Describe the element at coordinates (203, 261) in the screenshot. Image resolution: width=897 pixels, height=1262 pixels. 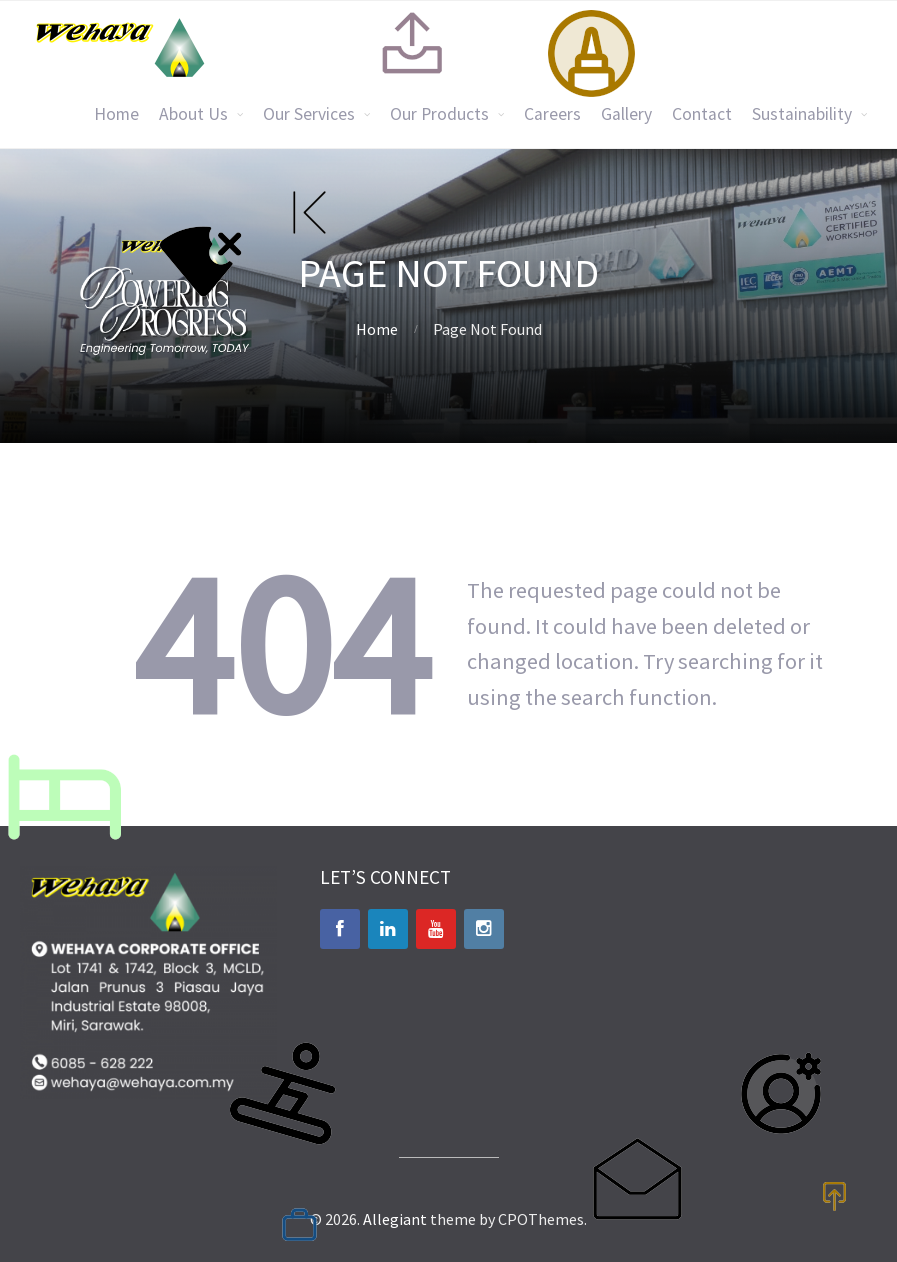
I see `indicates no wifi connection available` at that location.